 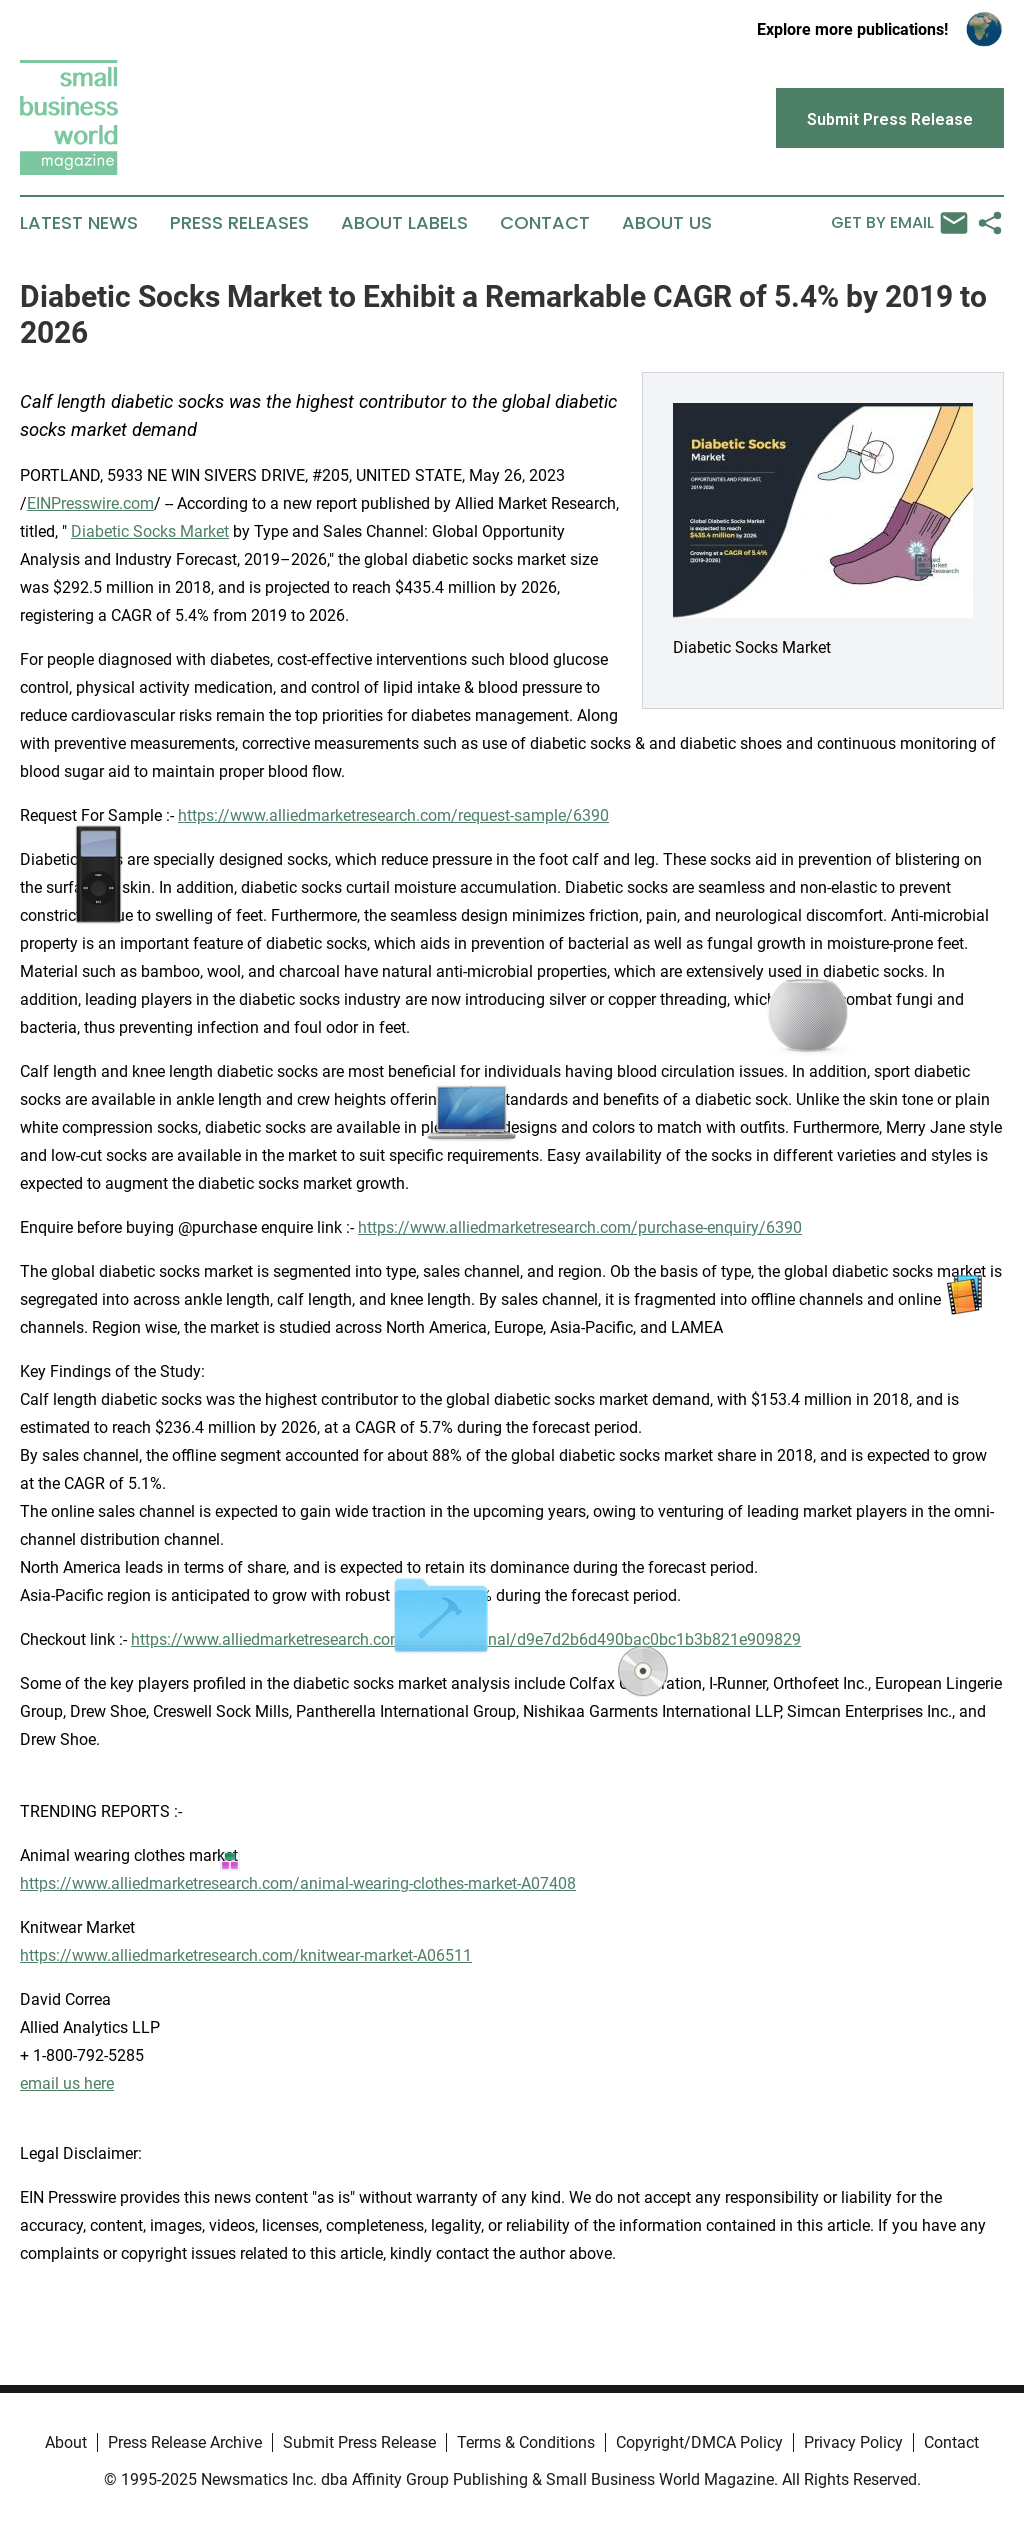 What do you see at coordinates (98, 874) in the screenshot?
I see `iPod nano device connected` at bounding box center [98, 874].